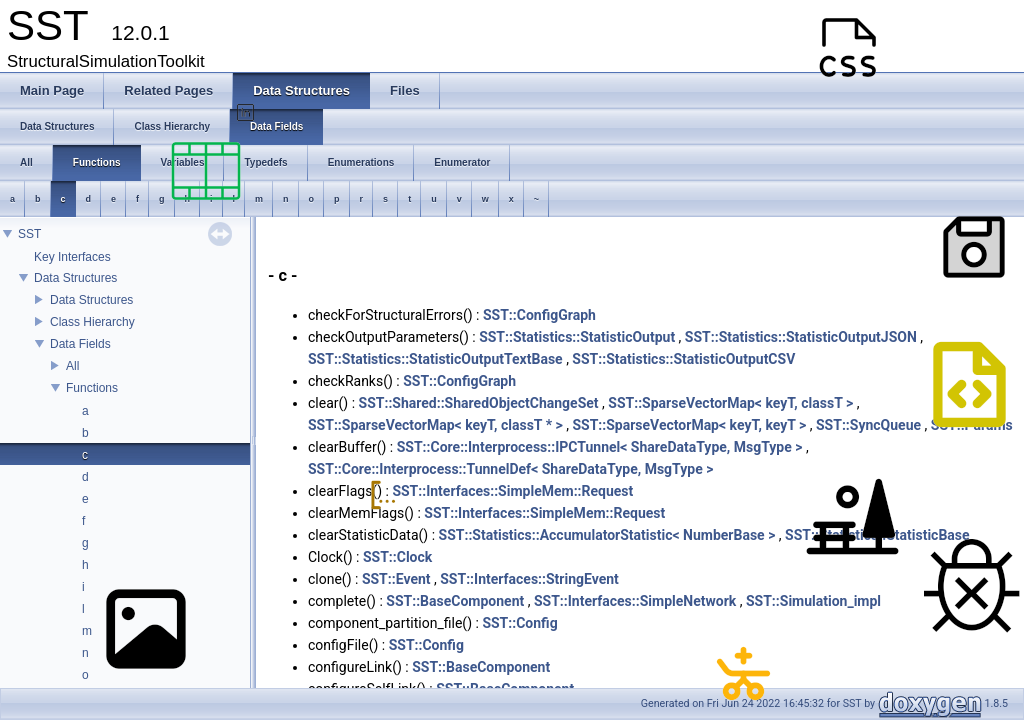 The height and width of the screenshot is (720, 1024). What do you see at coordinates (743, 673) in the screenshot?
I see `access emergency medical bed availability` at bounding box center [743, 673].